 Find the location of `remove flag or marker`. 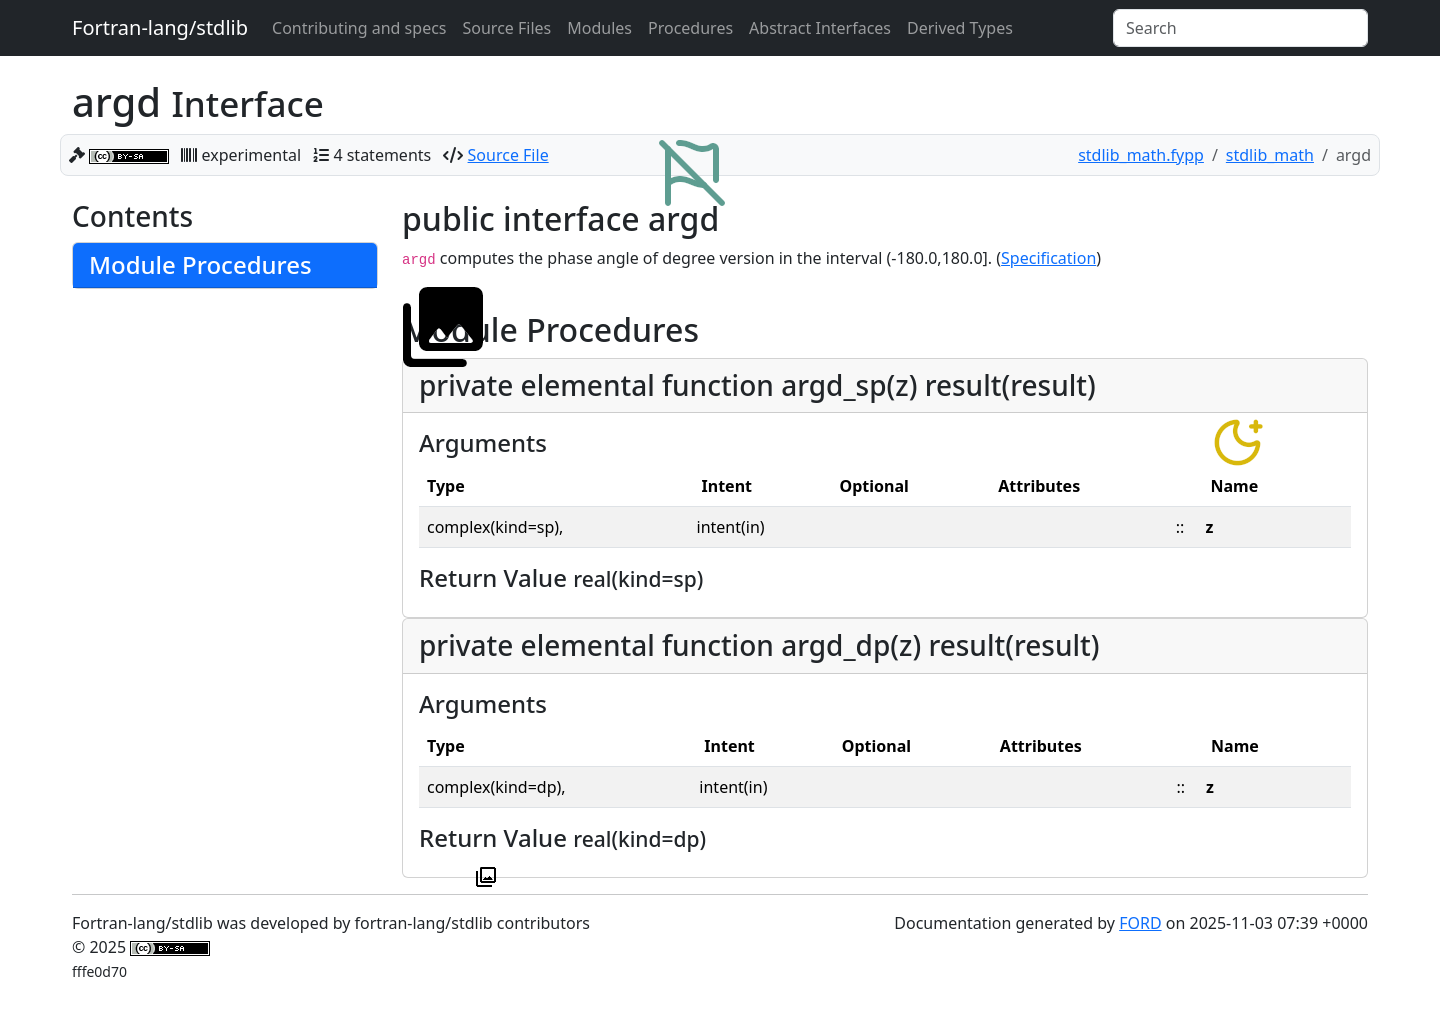

remove flag or marker is located at coordinates (692, 173).